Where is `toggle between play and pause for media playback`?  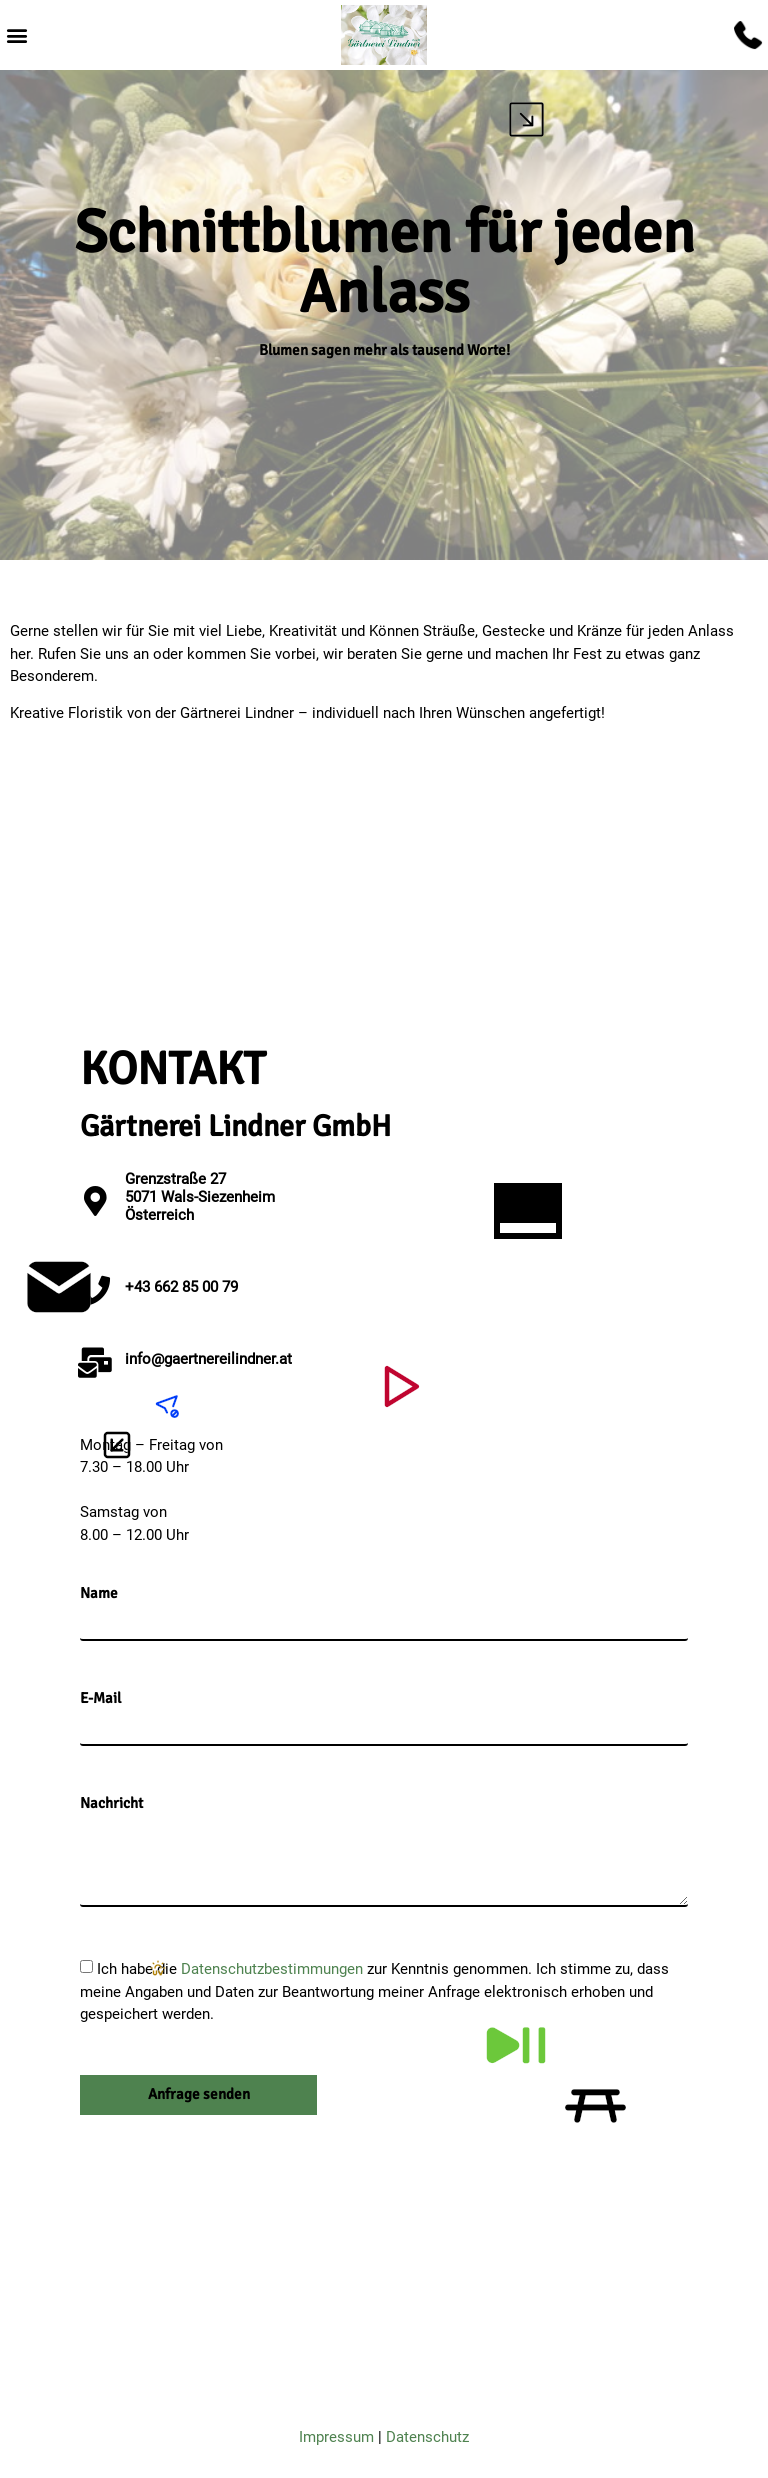 toggle between play and pause for media playback is located at coordinates (516, 2043).